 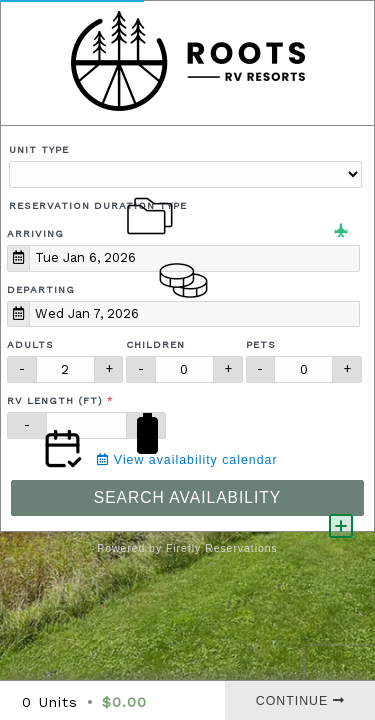 What do you see at coordinates (341, 230) in the screenshot?
I see `access flight or aviation features` at bounding box center [341, 230].